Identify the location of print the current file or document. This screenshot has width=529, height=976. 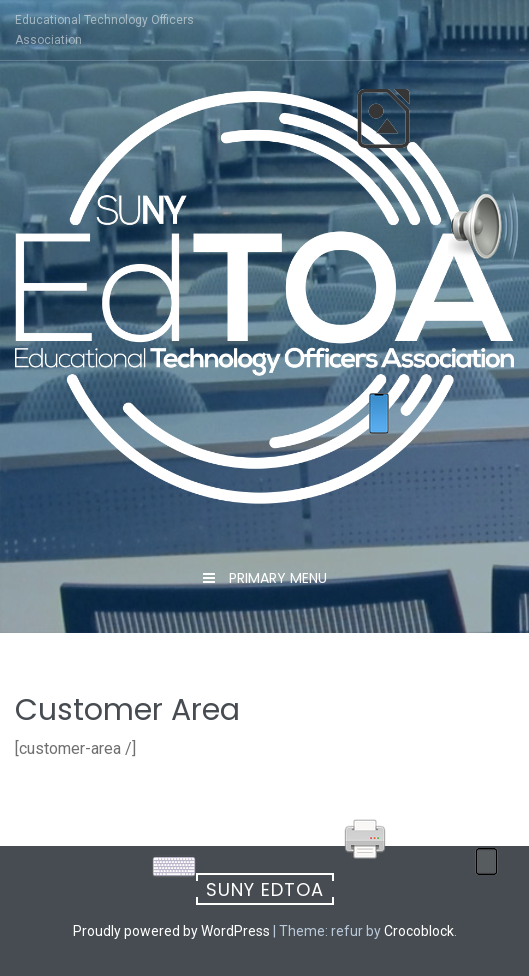
(365, 839).